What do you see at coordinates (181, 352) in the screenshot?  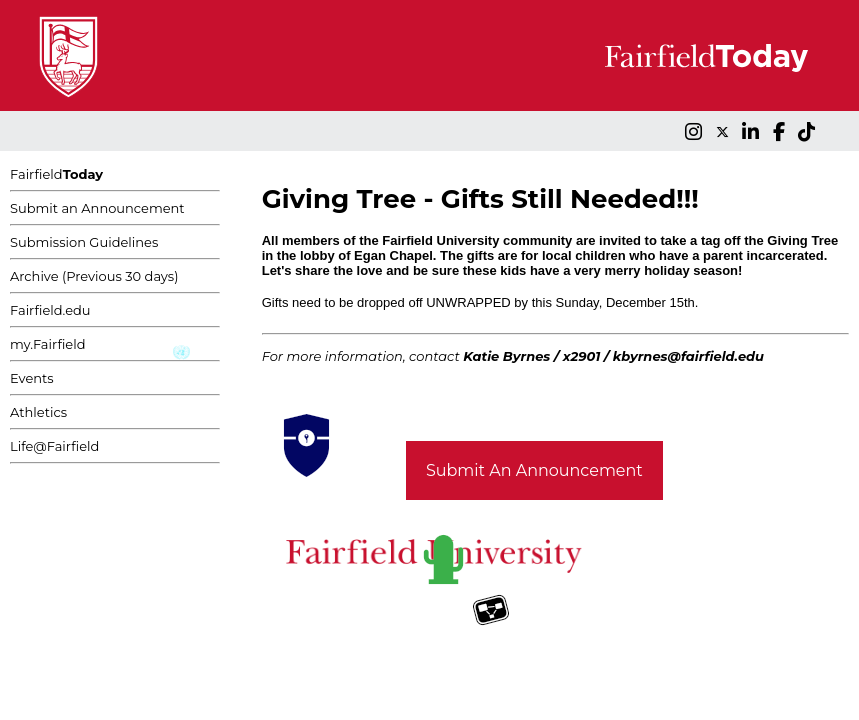 I see `united nations official logo` at bounding box center [181, 352].